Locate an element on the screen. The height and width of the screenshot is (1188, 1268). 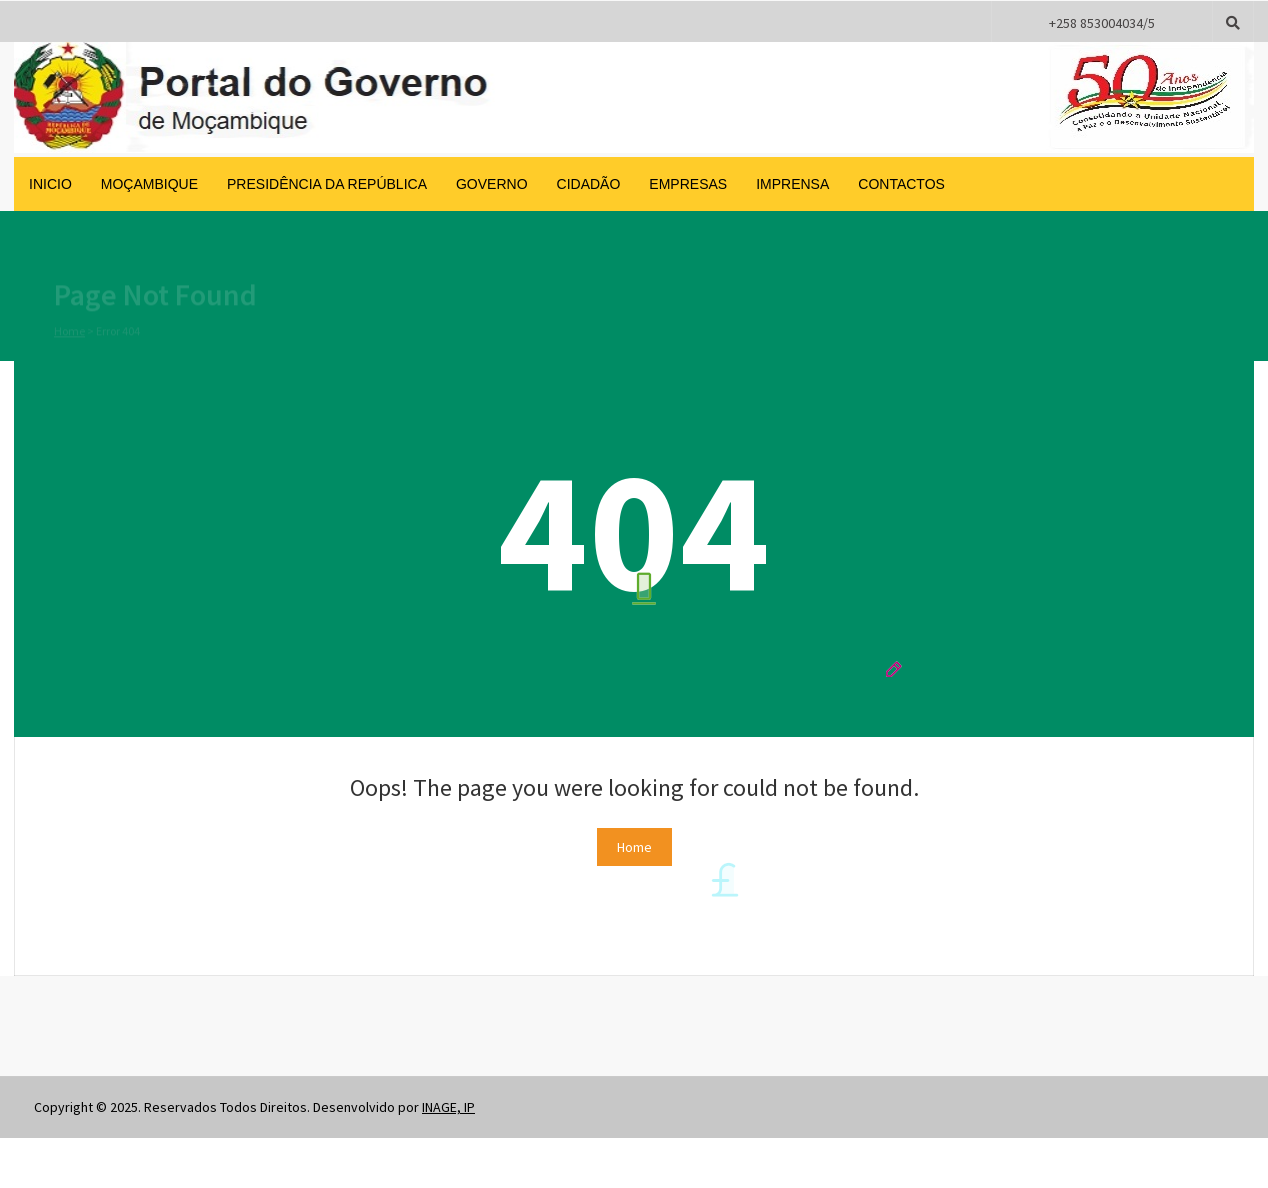
edit content or text is located at coordinates (893, 669).